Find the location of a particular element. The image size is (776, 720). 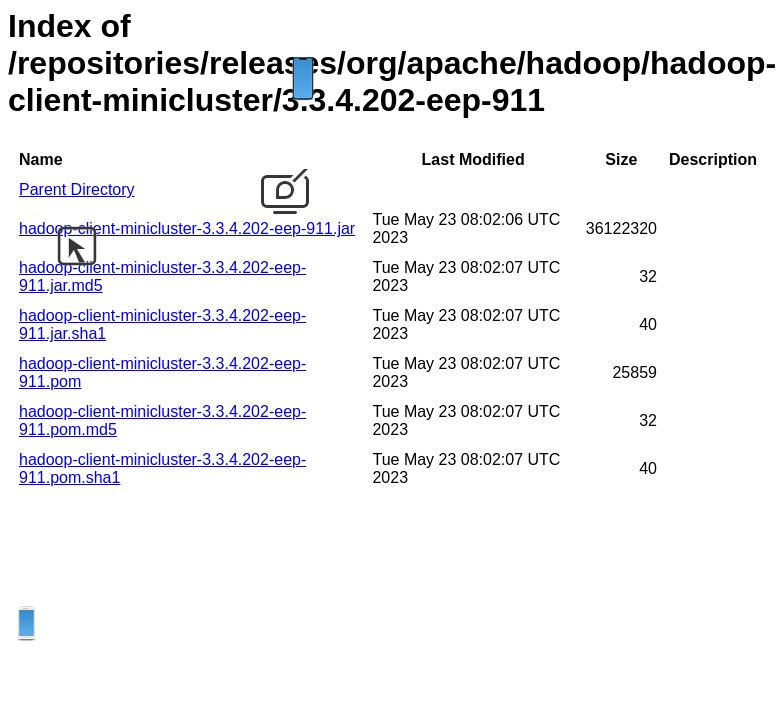

indicates a connected iPhone device is located at coordinates (26, 623).